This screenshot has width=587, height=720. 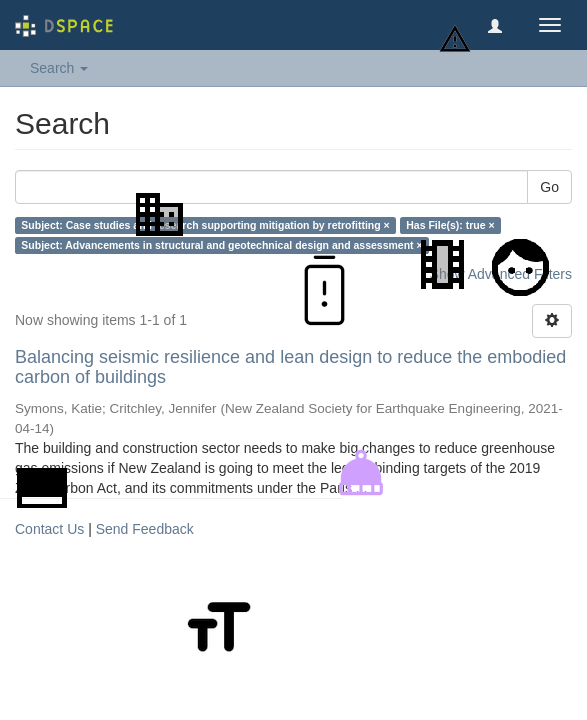 What do you see at coordinates (361, 475) in the screenshot?
I see `select winter or cold weather clothing category` at bounding box center [361, 475].